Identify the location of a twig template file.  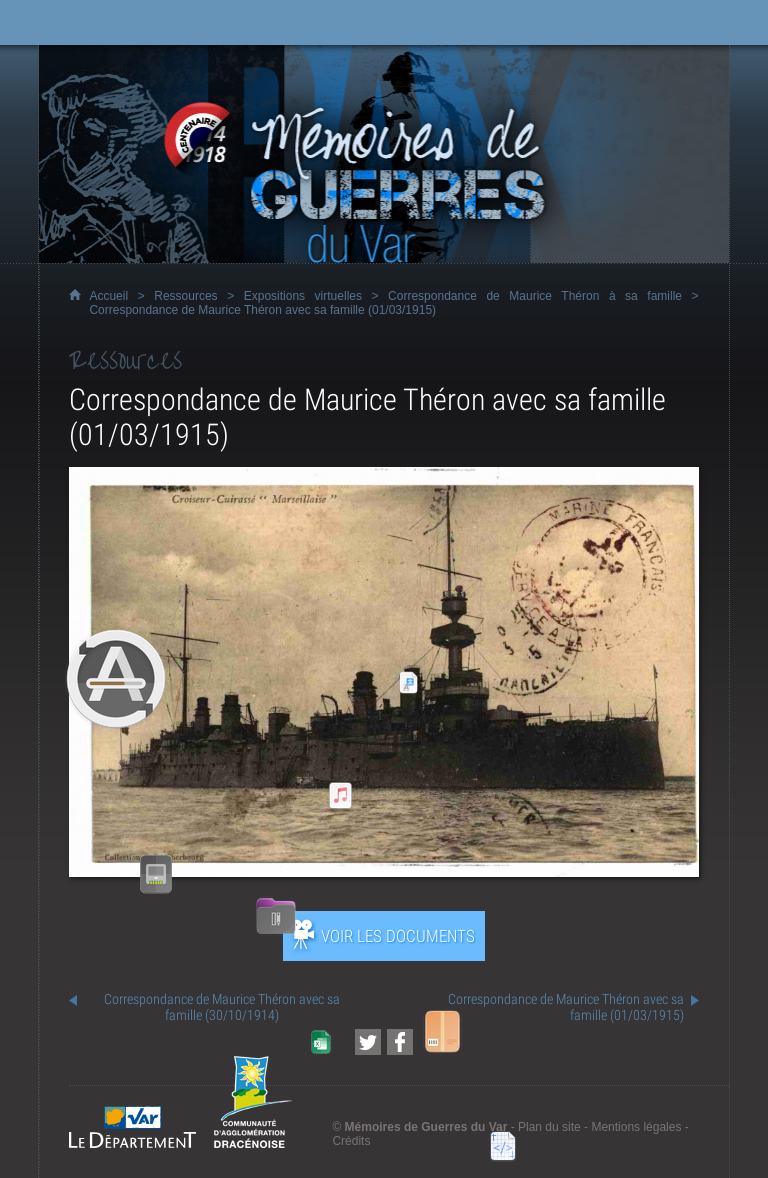
(503, 1146).